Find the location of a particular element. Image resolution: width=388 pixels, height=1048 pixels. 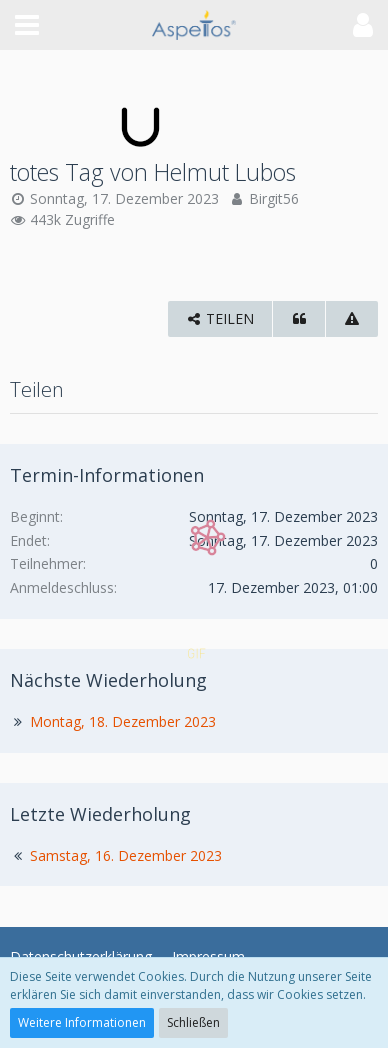

insert a gif into your message is located at coordinates (196, 653).